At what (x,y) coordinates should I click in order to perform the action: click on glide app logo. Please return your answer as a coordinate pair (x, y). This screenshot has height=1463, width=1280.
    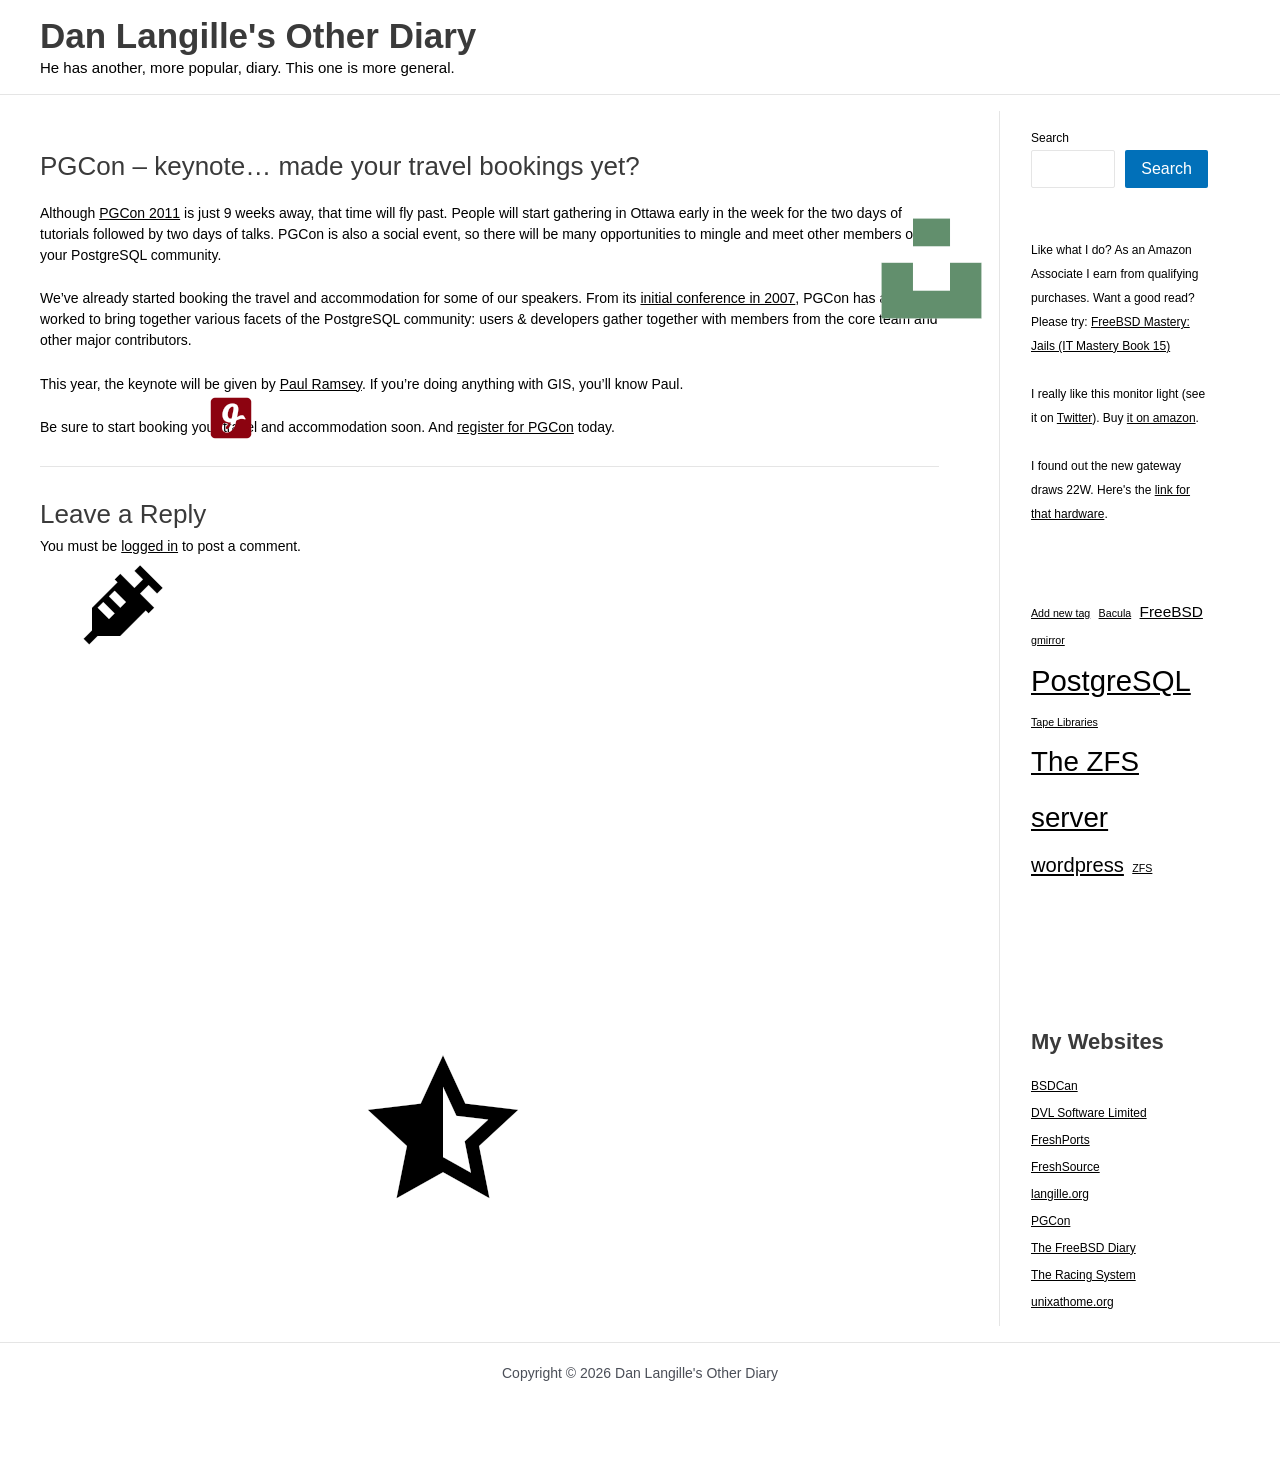
    Looking at the image, I should click on (231, 418).